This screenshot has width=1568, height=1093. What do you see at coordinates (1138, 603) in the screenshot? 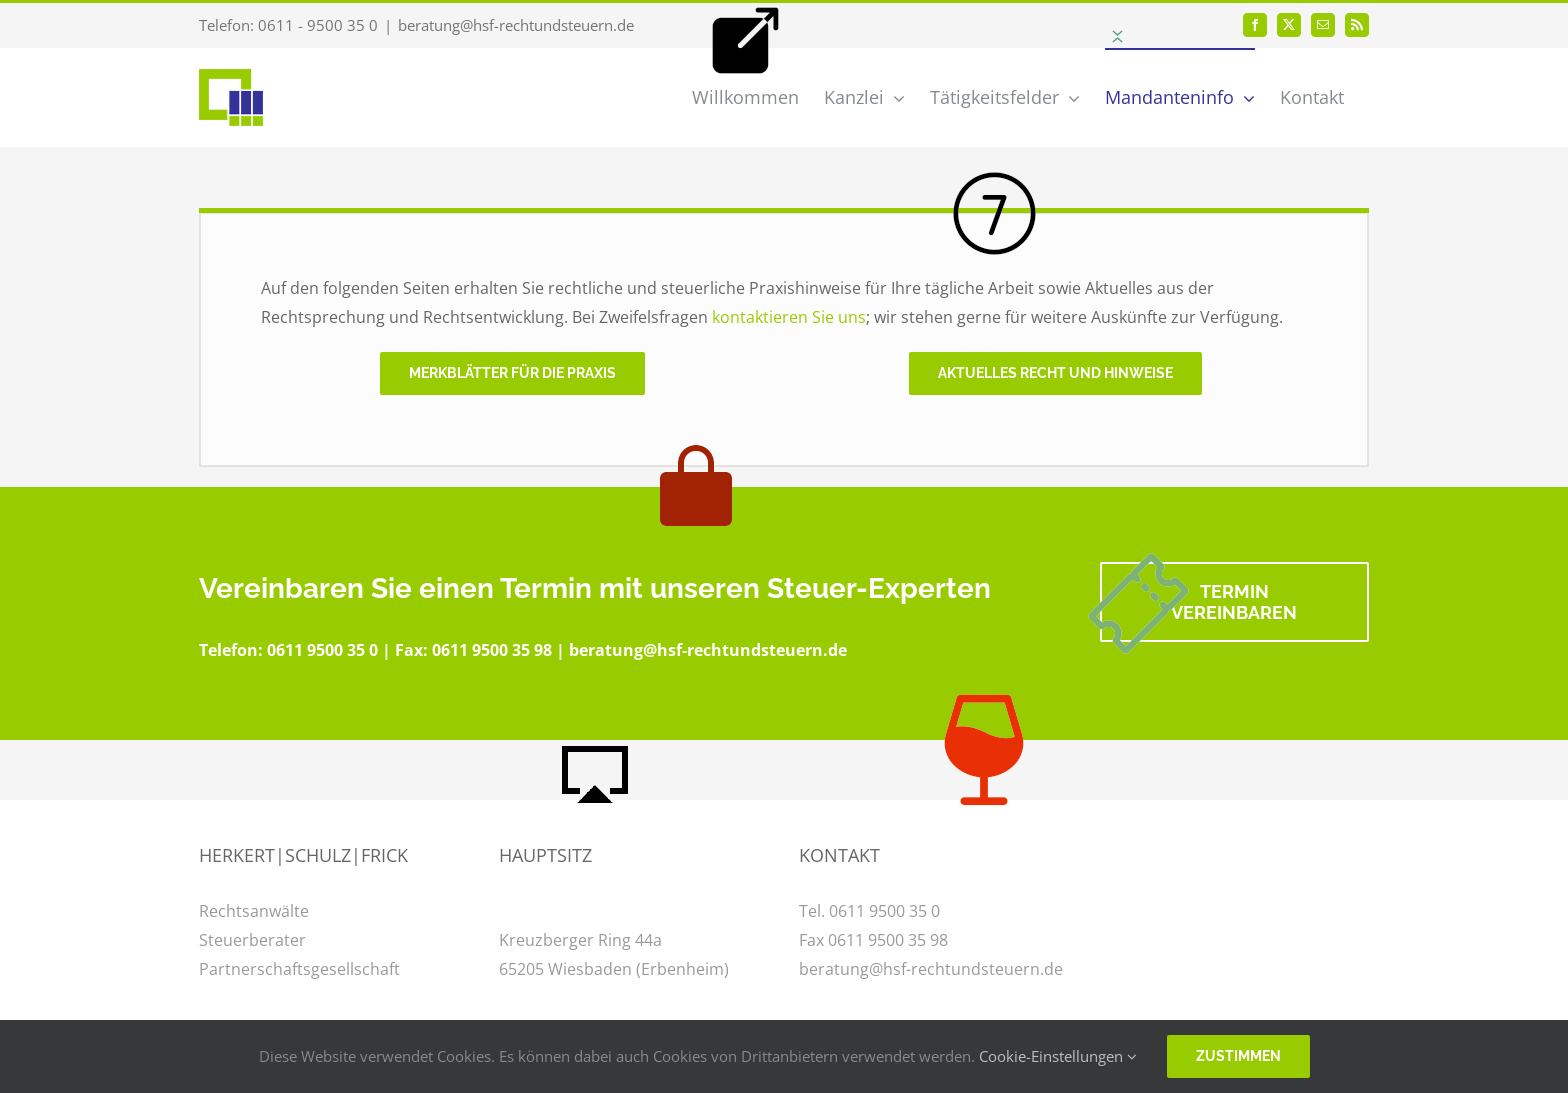
I see `view your tickets or passes` at bounding box center [1138, 603].